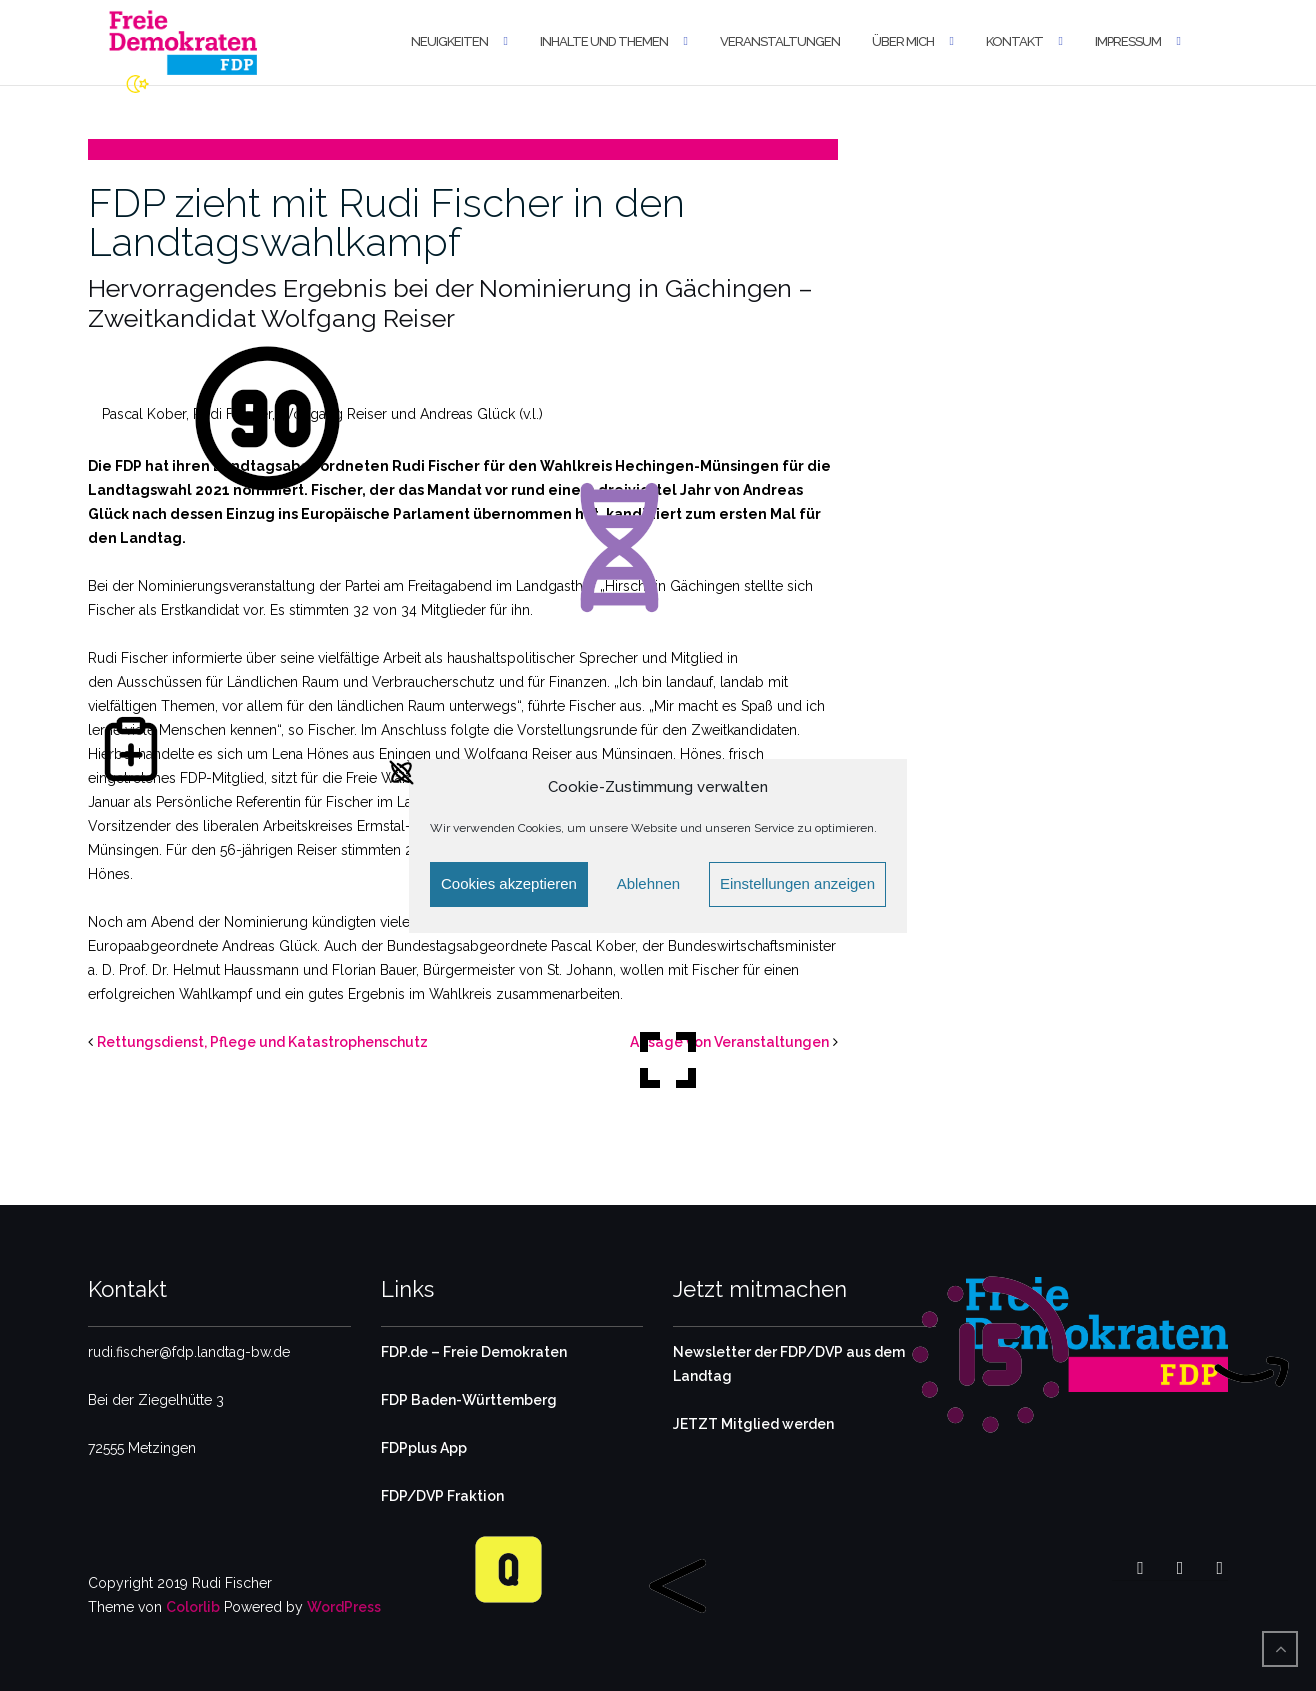  What do you see at coordinates (1251, 1371) in the screenshot?
I see `visit amazon website or app` at bounding box center [1251, 1371].